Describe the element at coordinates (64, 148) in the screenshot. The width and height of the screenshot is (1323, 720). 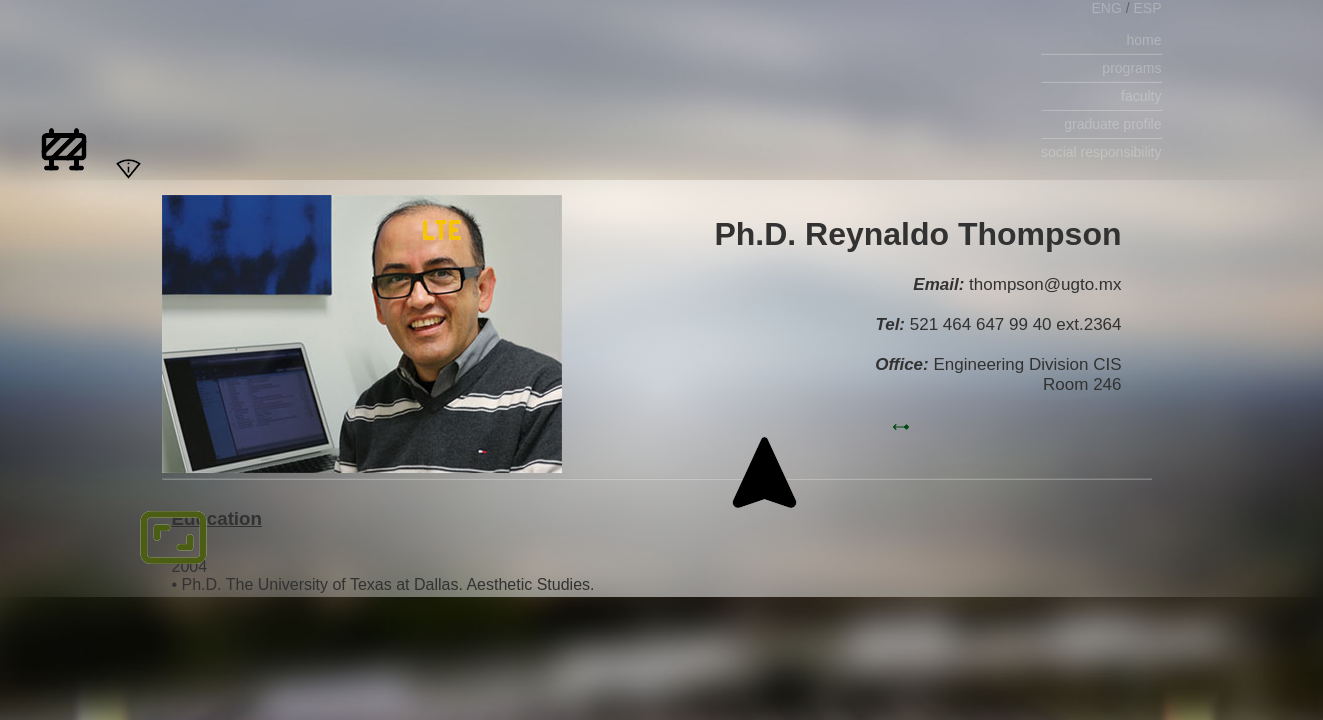
I see `indicates a blocked or restricted area` at that location.